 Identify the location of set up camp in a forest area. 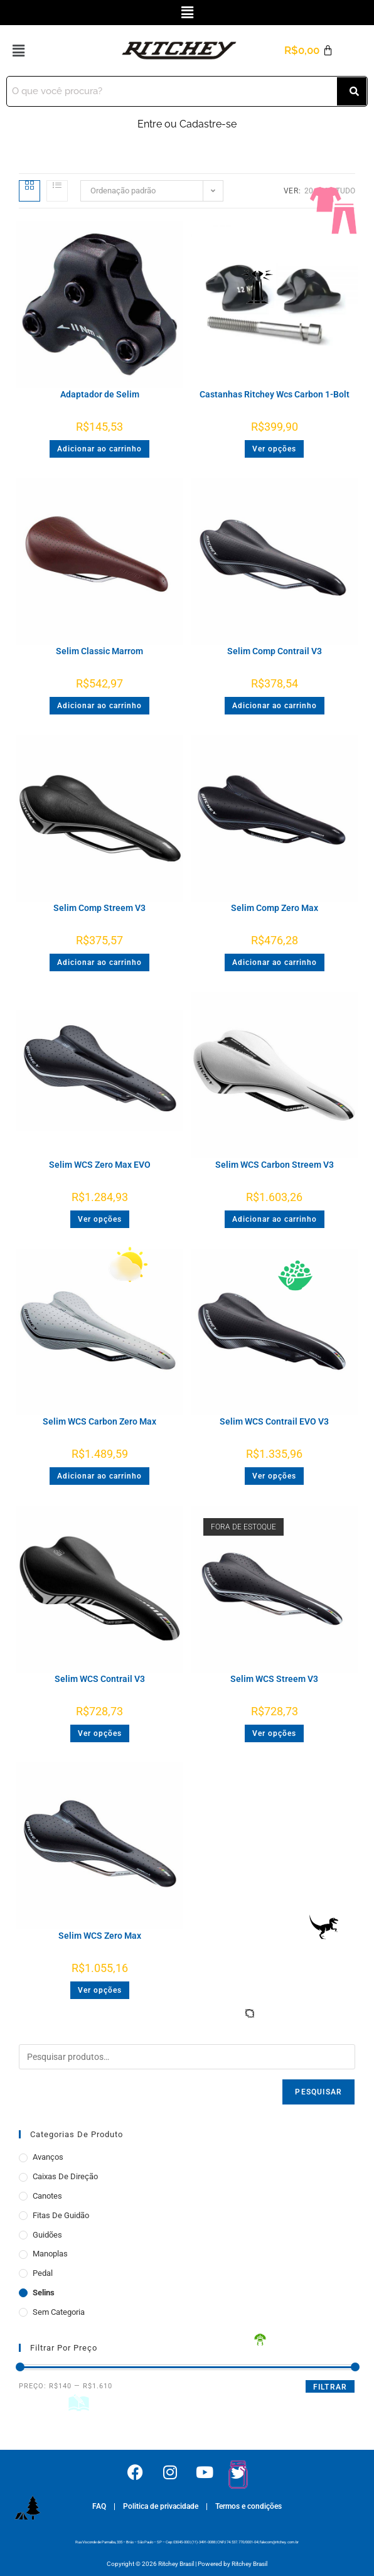
(28, 2508).